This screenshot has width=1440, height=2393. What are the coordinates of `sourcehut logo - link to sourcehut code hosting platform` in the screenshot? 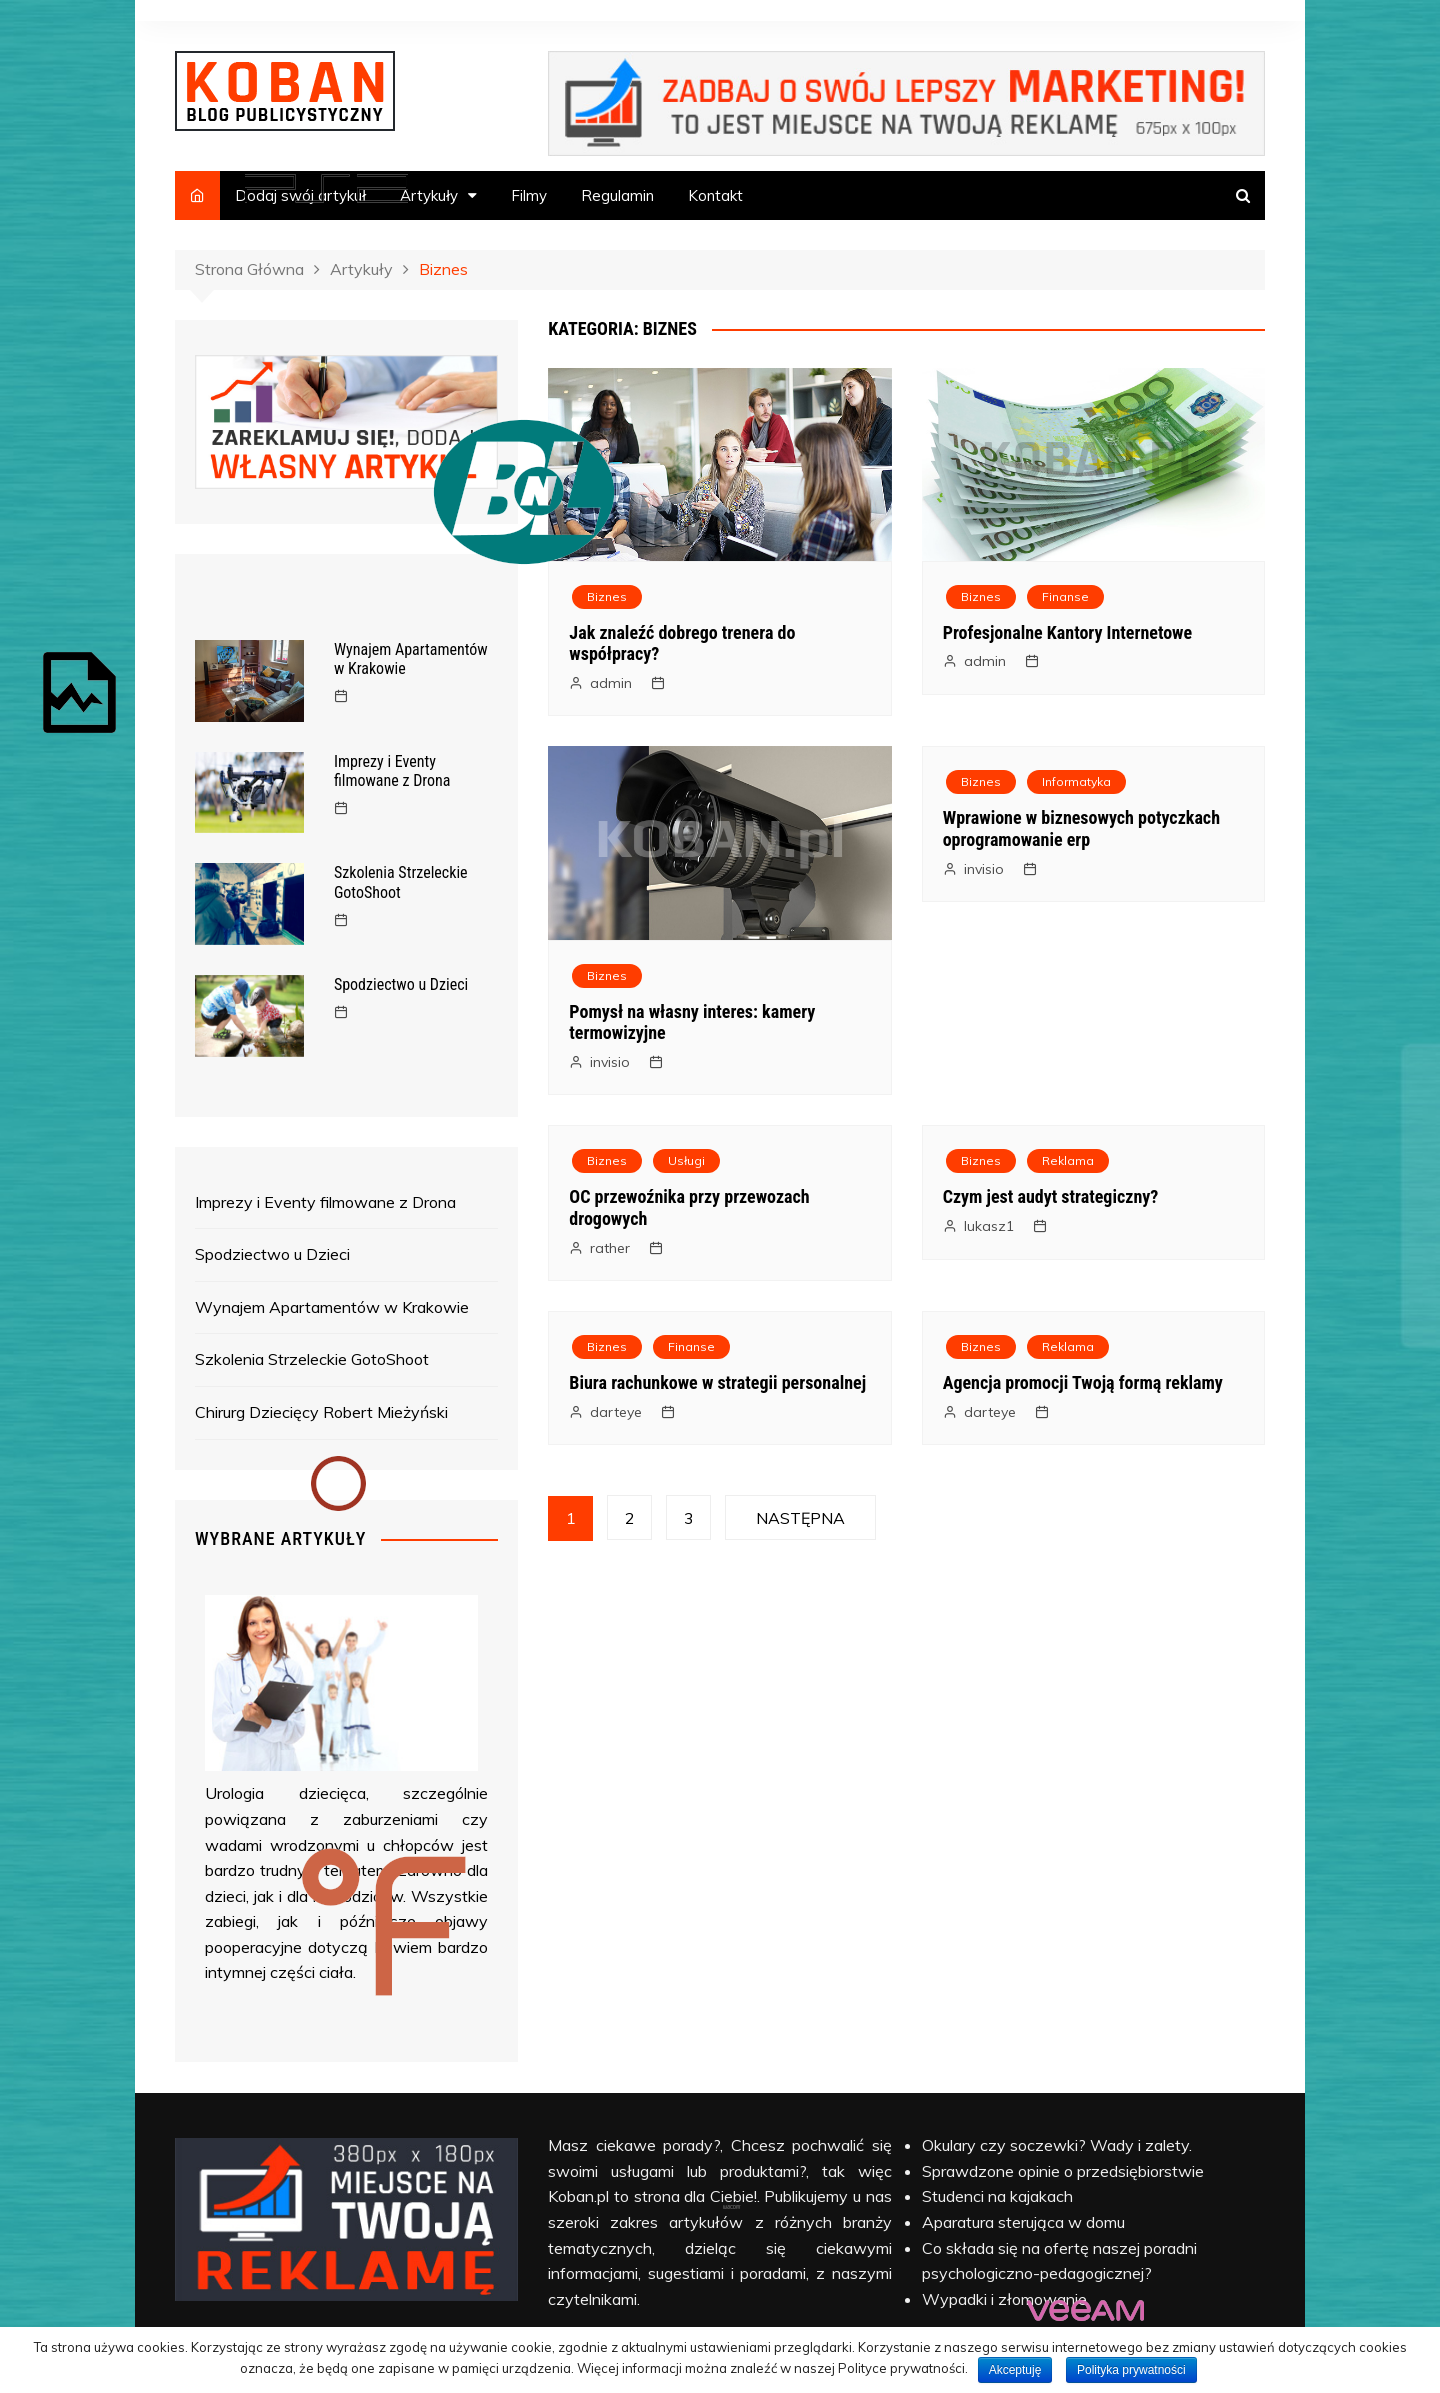 It's located at (338, 1483).